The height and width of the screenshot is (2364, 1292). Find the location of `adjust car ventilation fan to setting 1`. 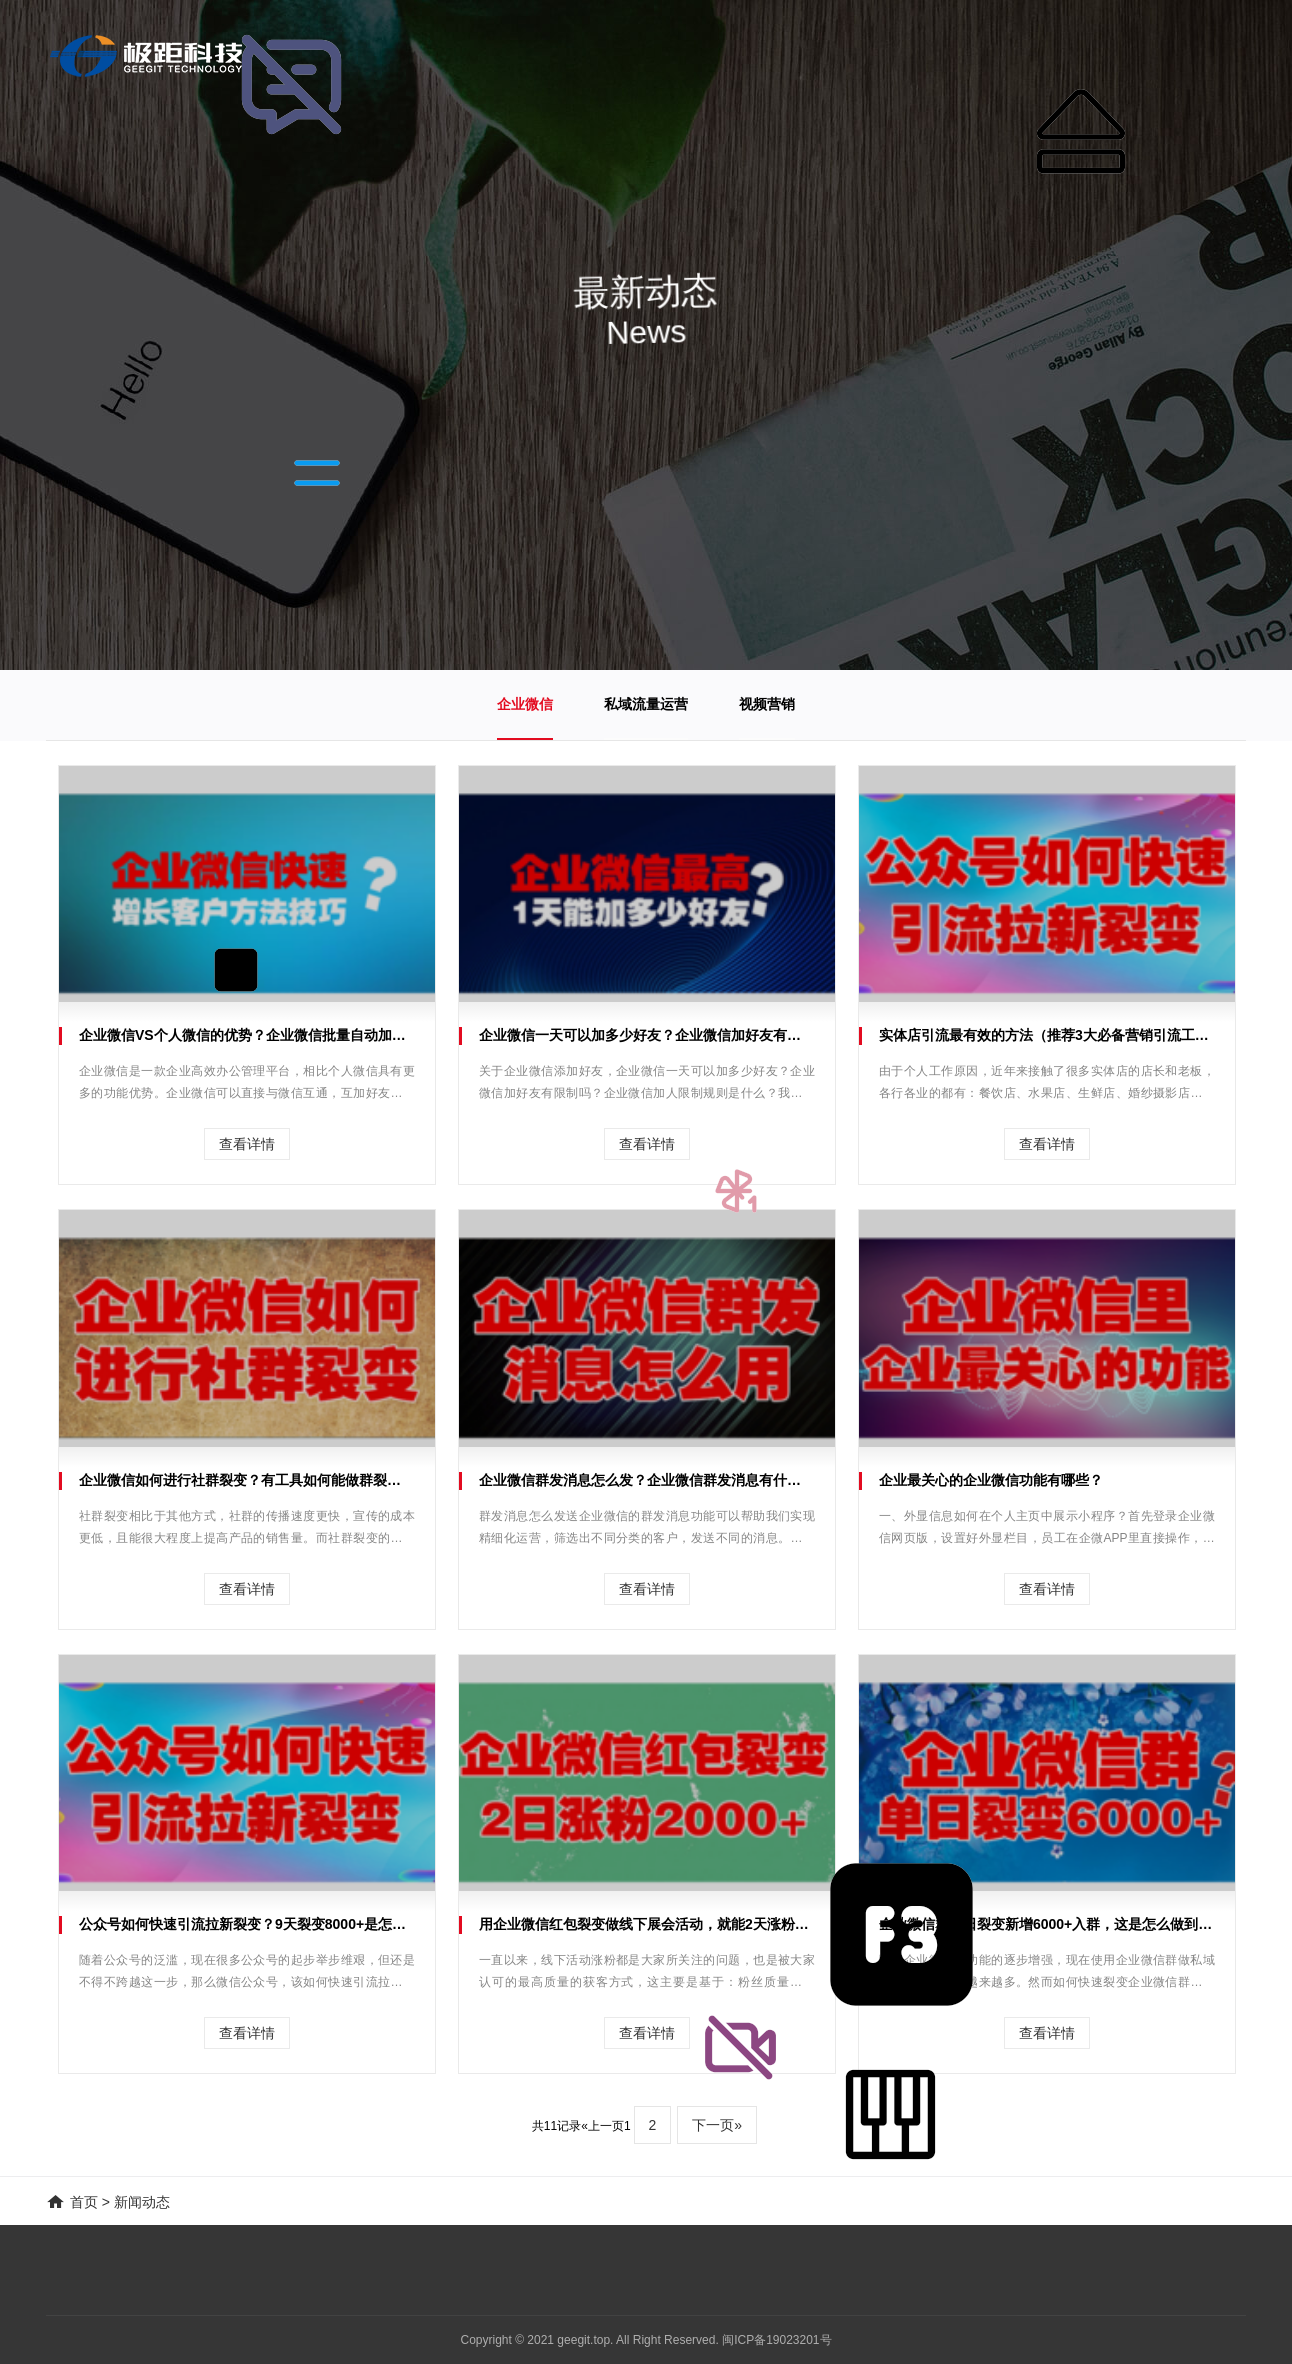

adjust car ventilation fan to setting 1 is located at coordinates (737, 1191).